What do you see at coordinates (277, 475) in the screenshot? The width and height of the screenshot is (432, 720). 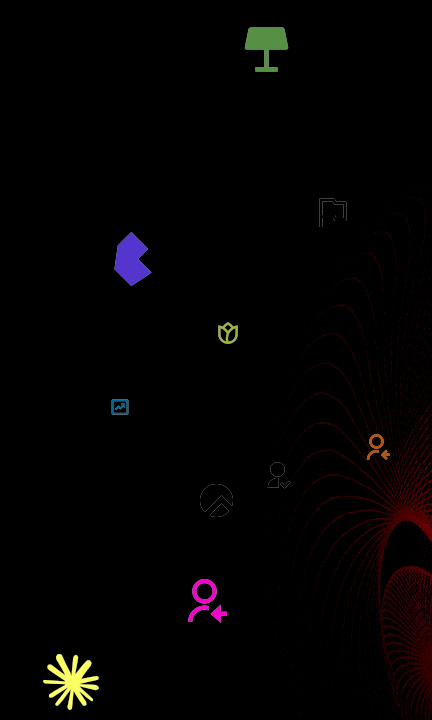 I see `follow this user` at bounding box center [277, 475].